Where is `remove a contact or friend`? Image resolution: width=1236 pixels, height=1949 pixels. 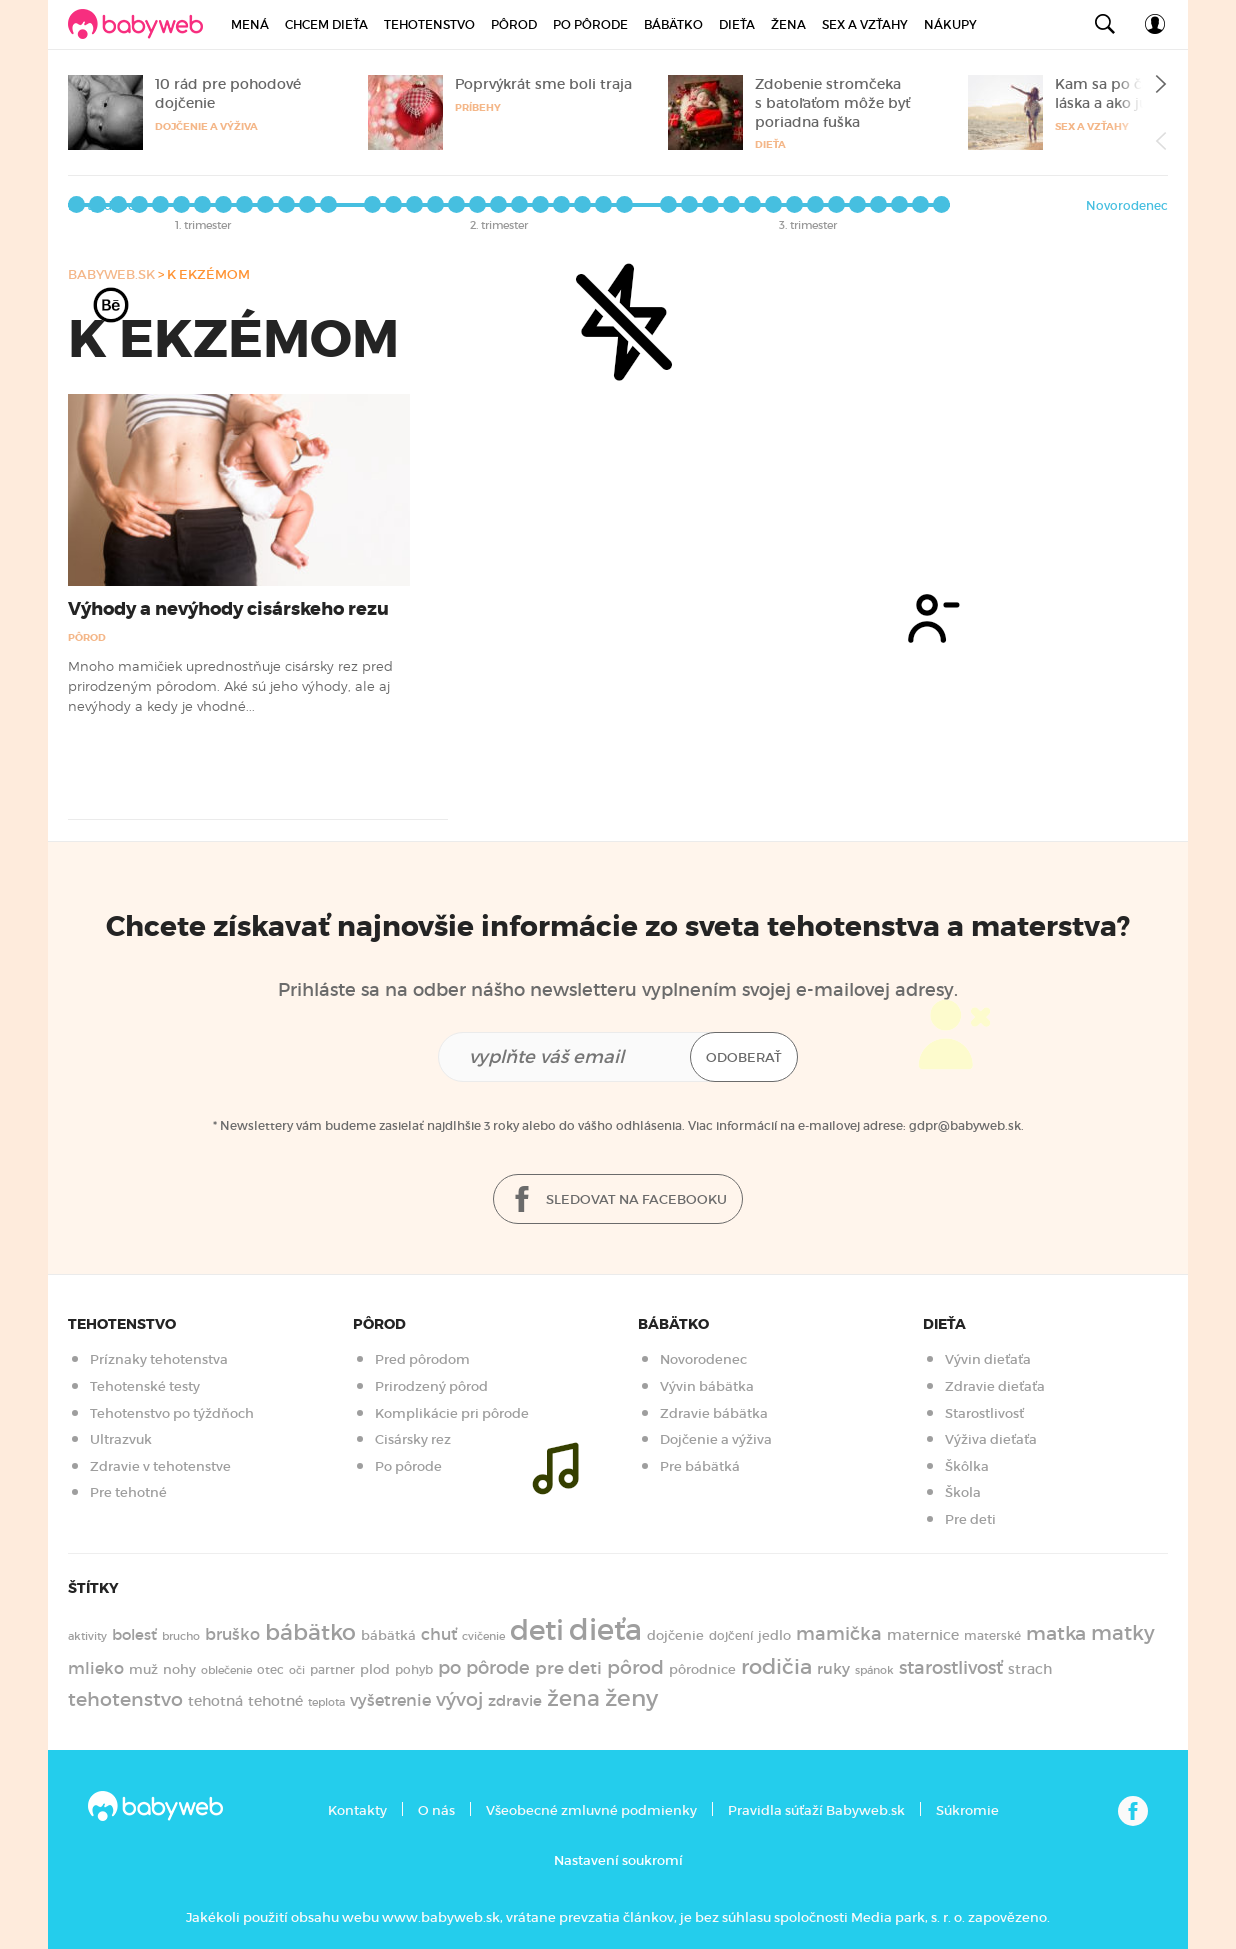
remove a contact or friend is located at coordinates (932, 618).